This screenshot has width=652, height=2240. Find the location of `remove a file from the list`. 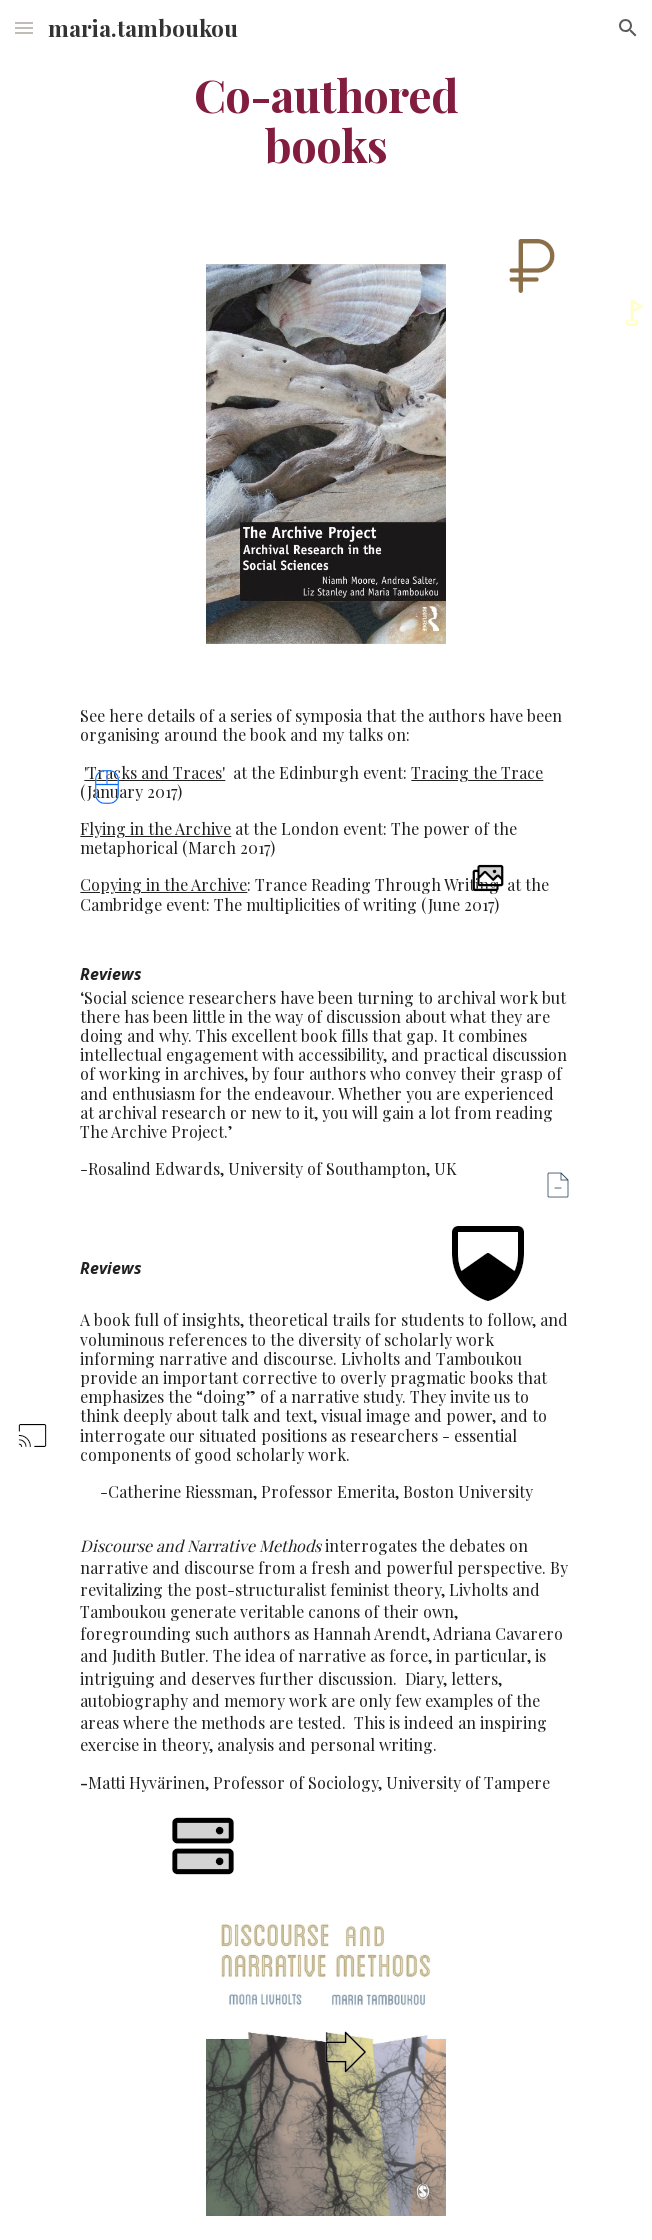

remove a file from the list is located at coordinates (558, 1185).